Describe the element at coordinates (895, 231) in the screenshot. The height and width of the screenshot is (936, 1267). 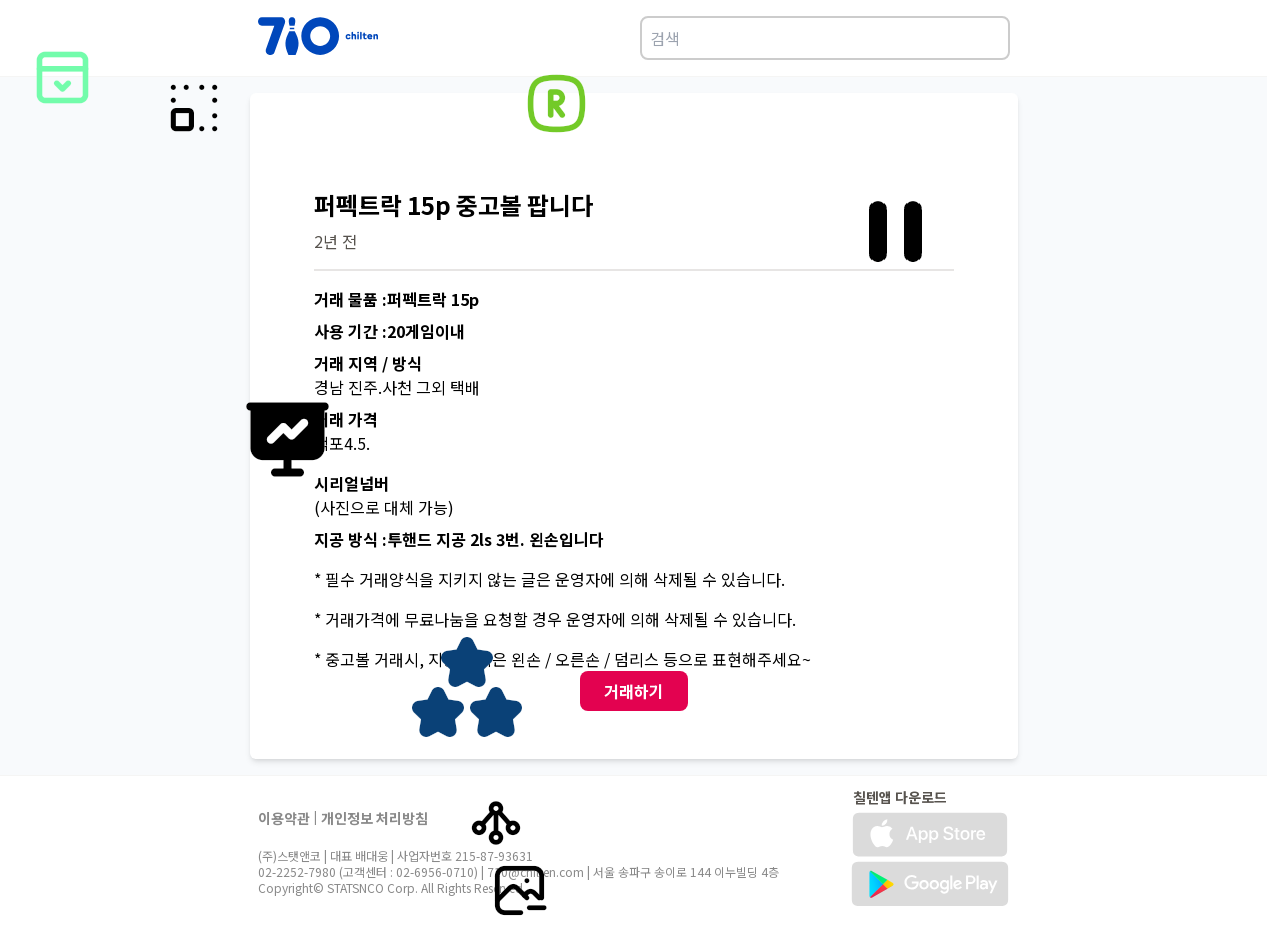
I see `pause media playback` at that location.